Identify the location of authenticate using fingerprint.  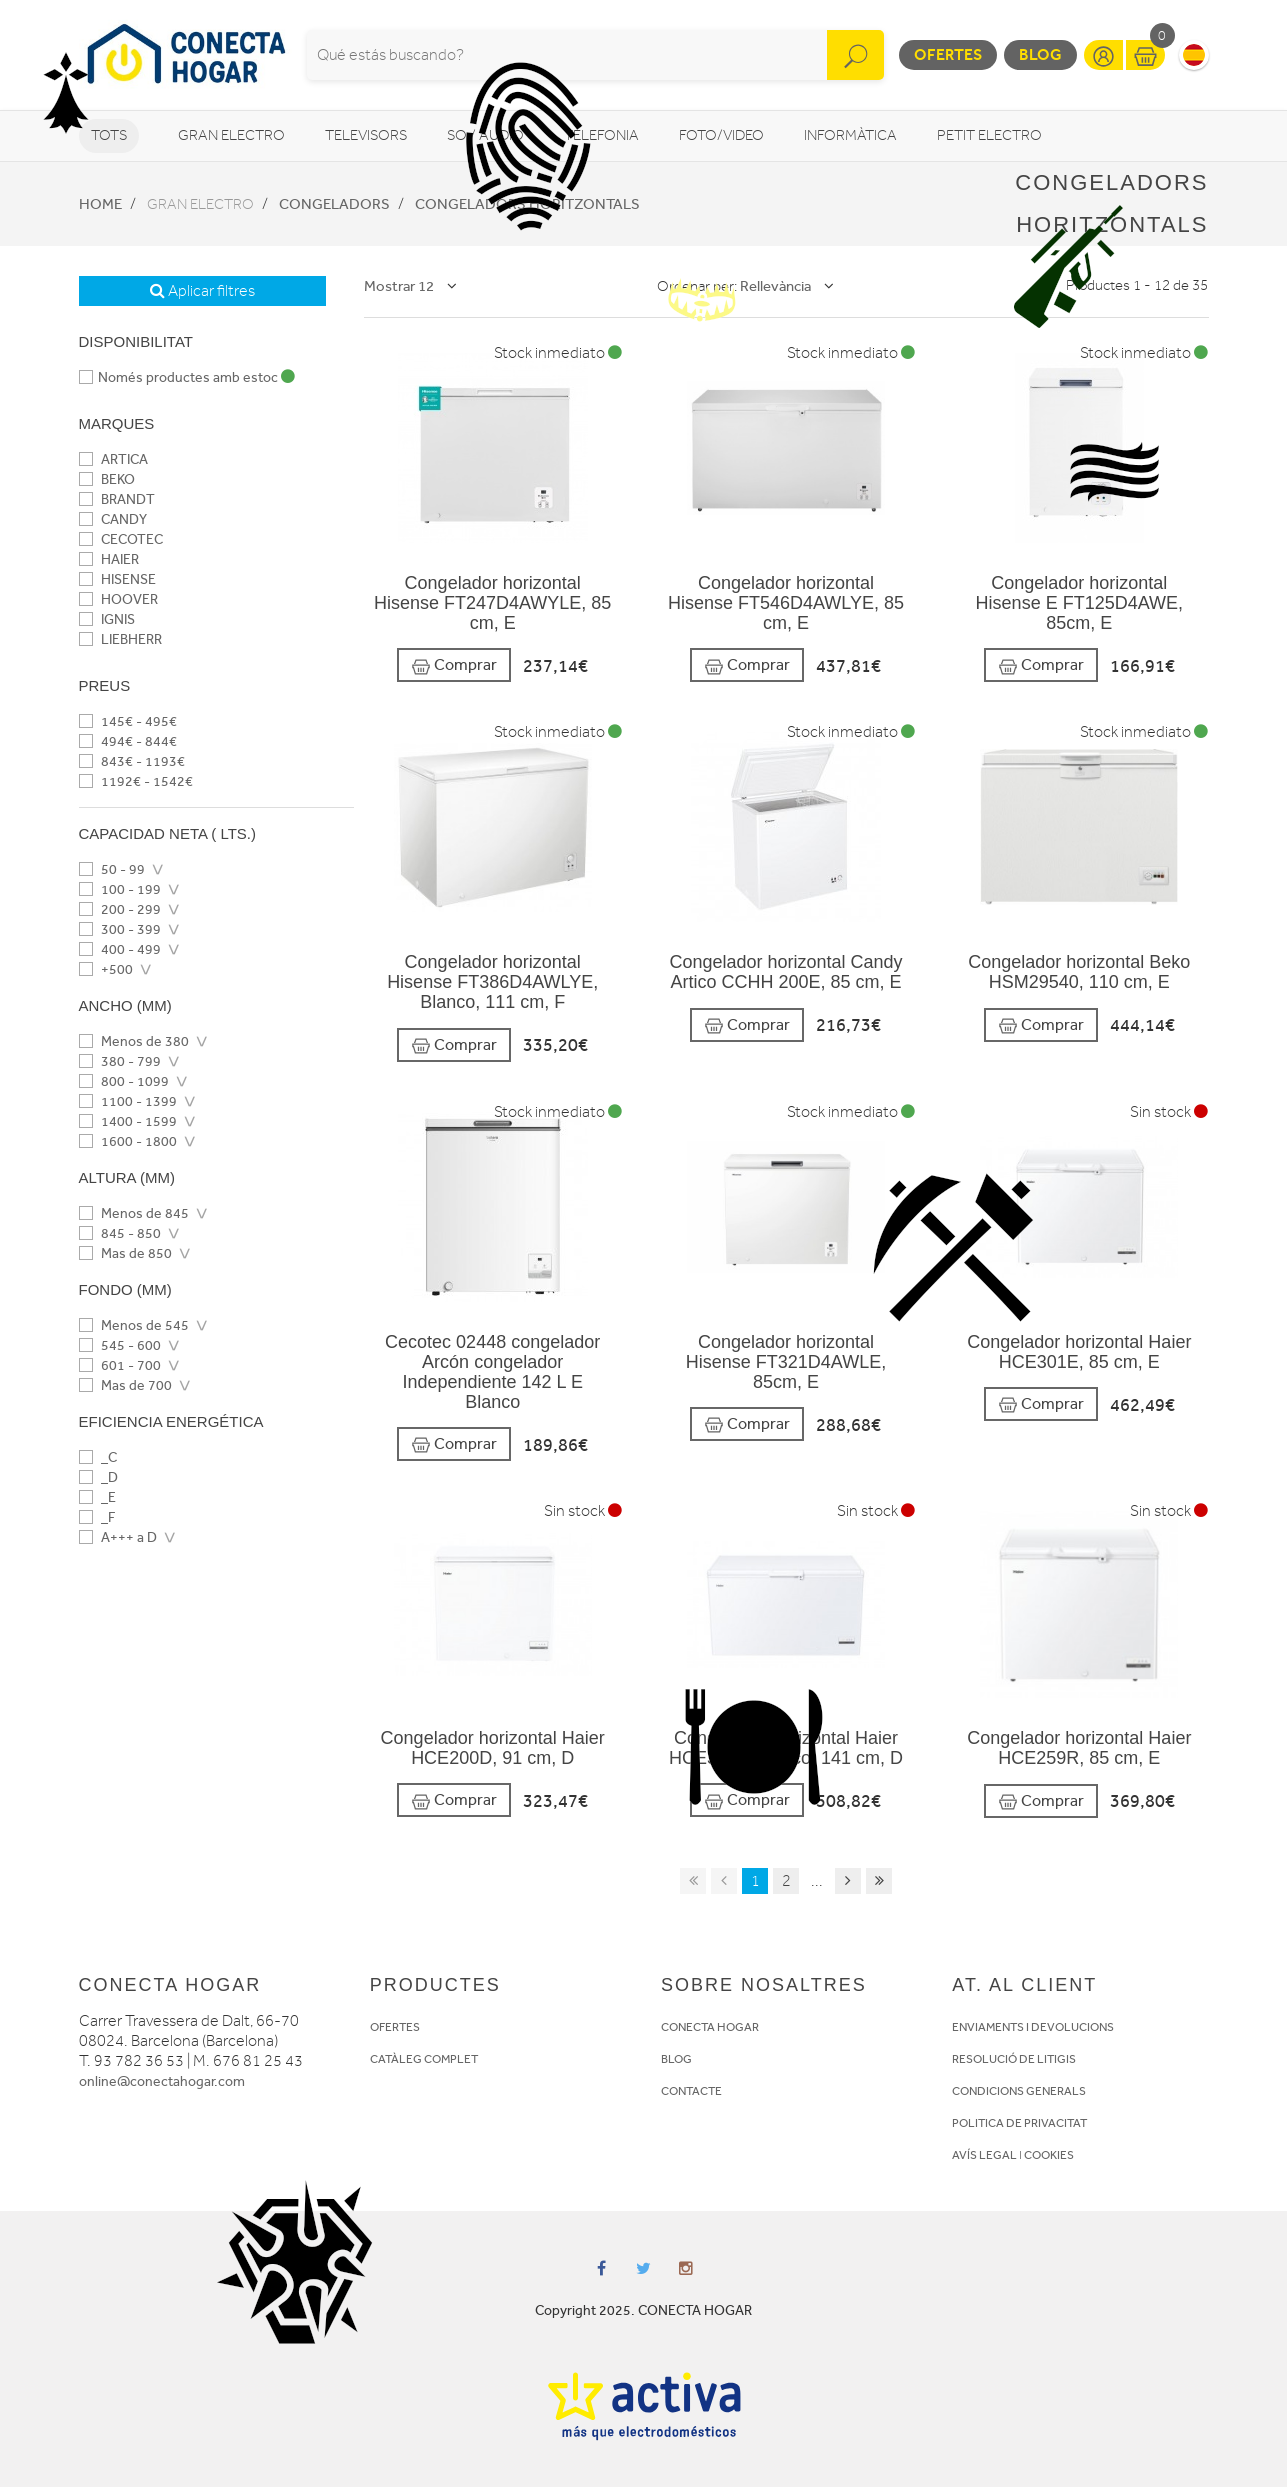
(527, 145).